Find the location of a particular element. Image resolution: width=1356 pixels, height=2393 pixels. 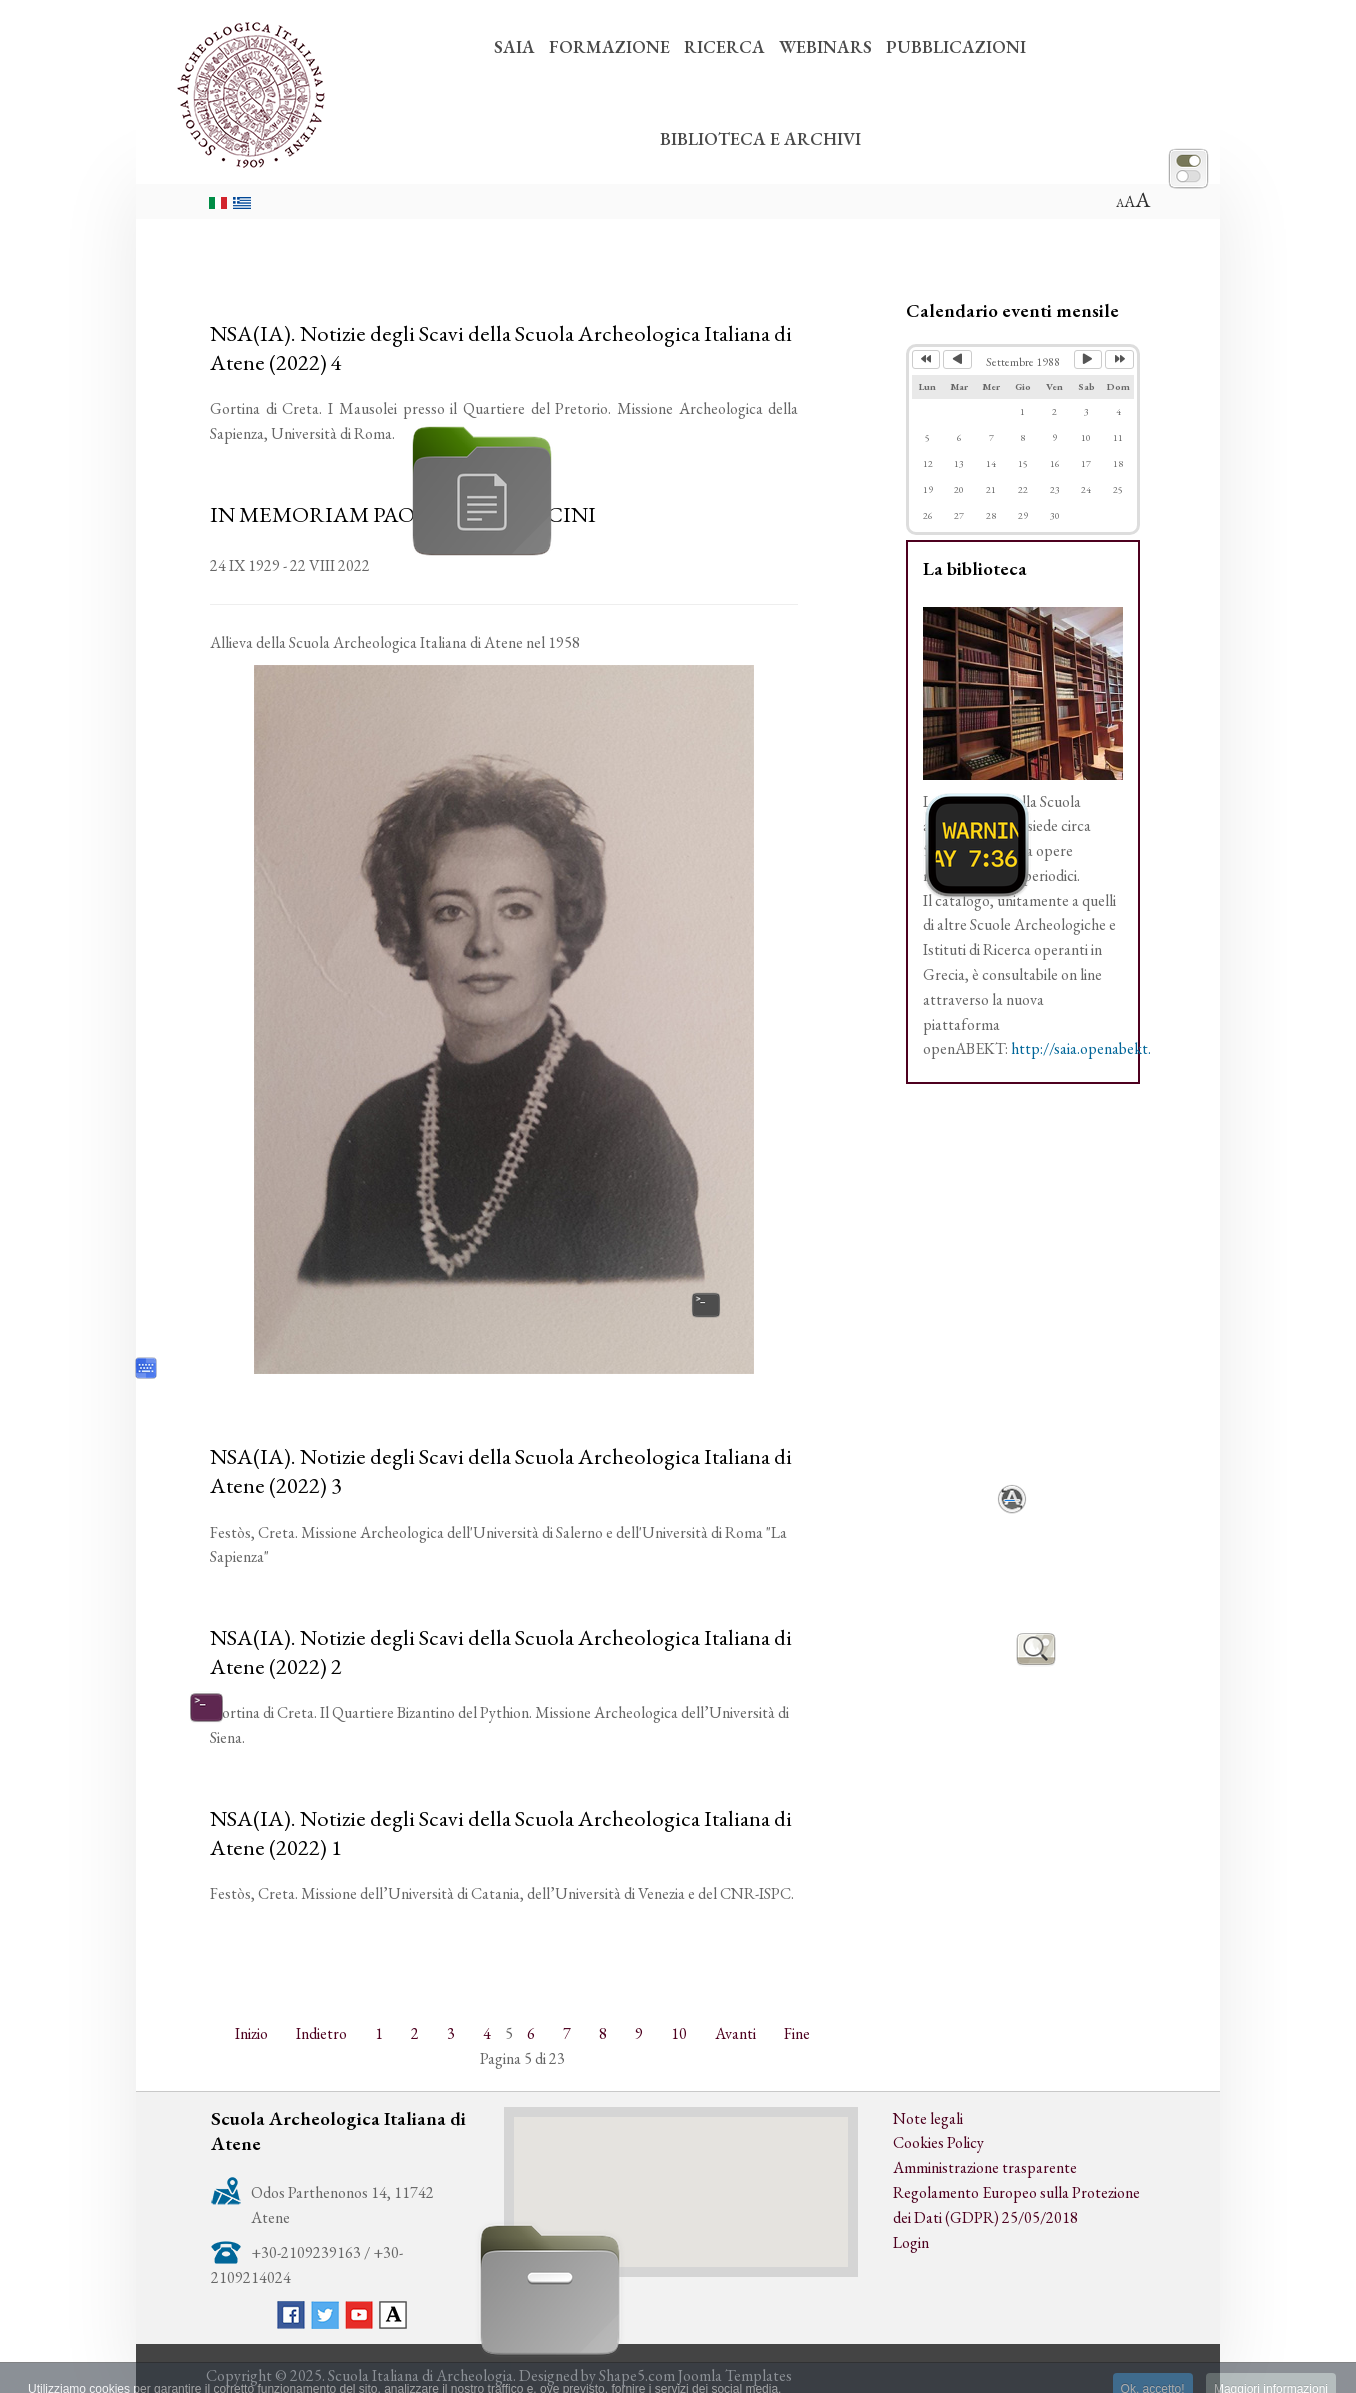

access peripheral device settings is located at coordinates (146, 1368).